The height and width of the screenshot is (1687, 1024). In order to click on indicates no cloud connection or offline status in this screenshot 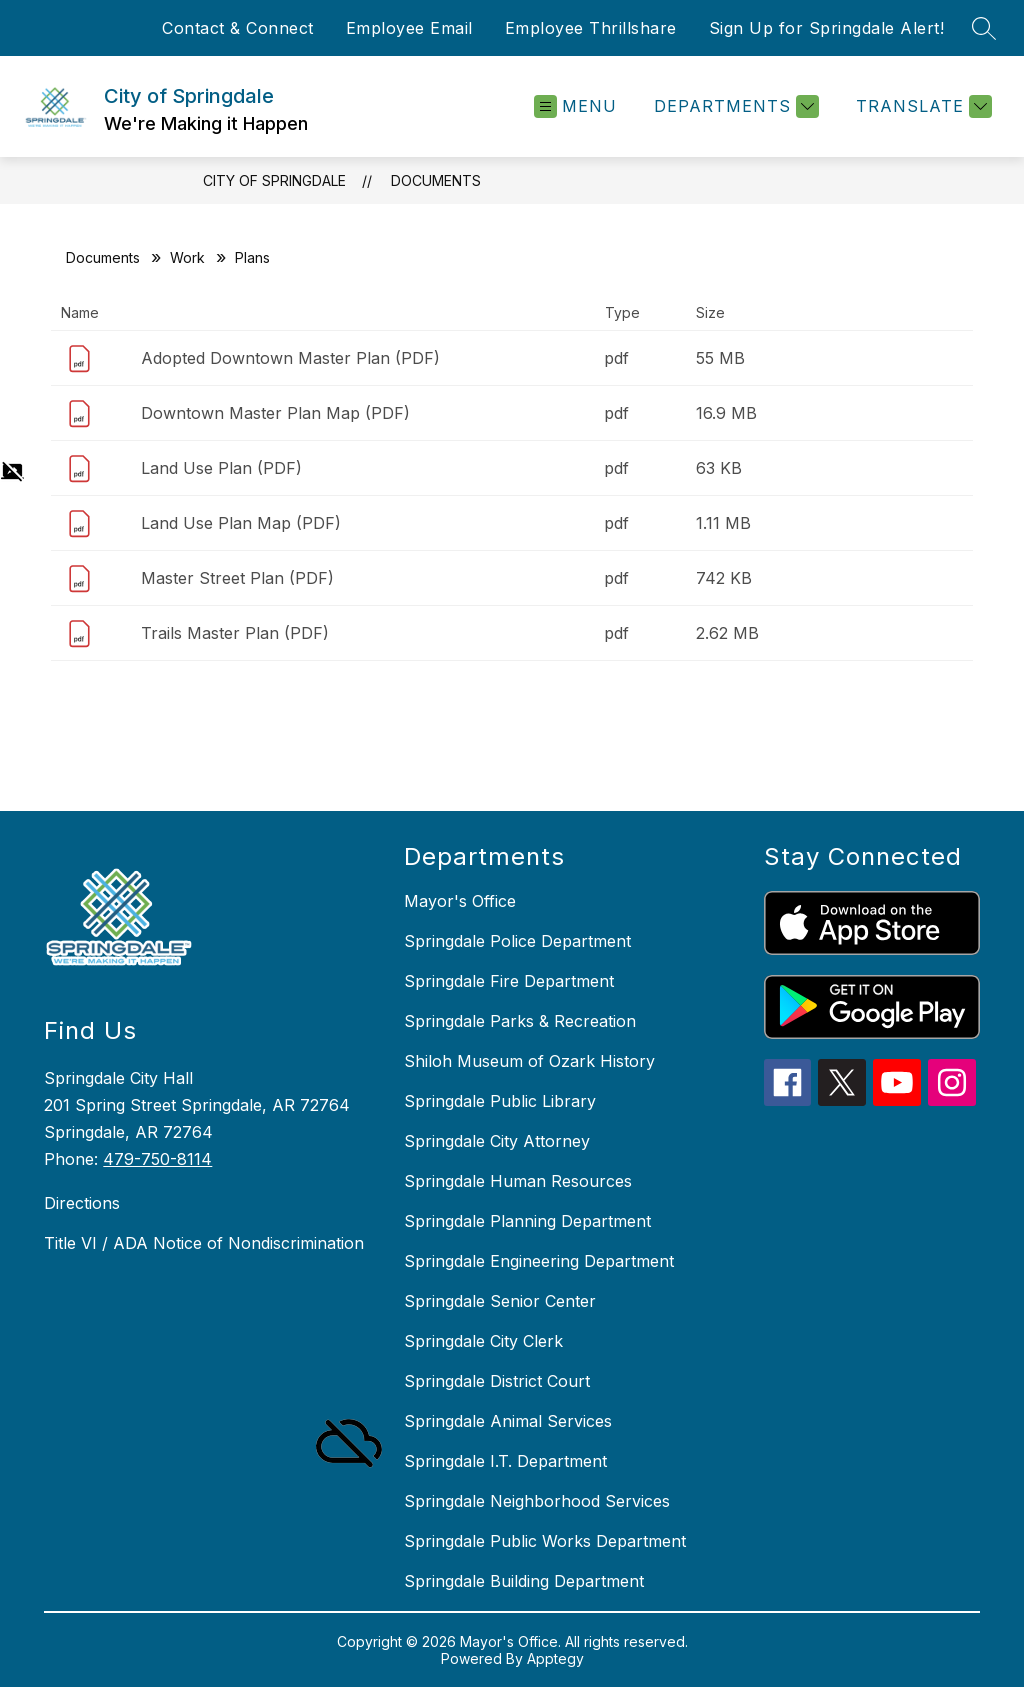, I will do `click(349, 1441)`.